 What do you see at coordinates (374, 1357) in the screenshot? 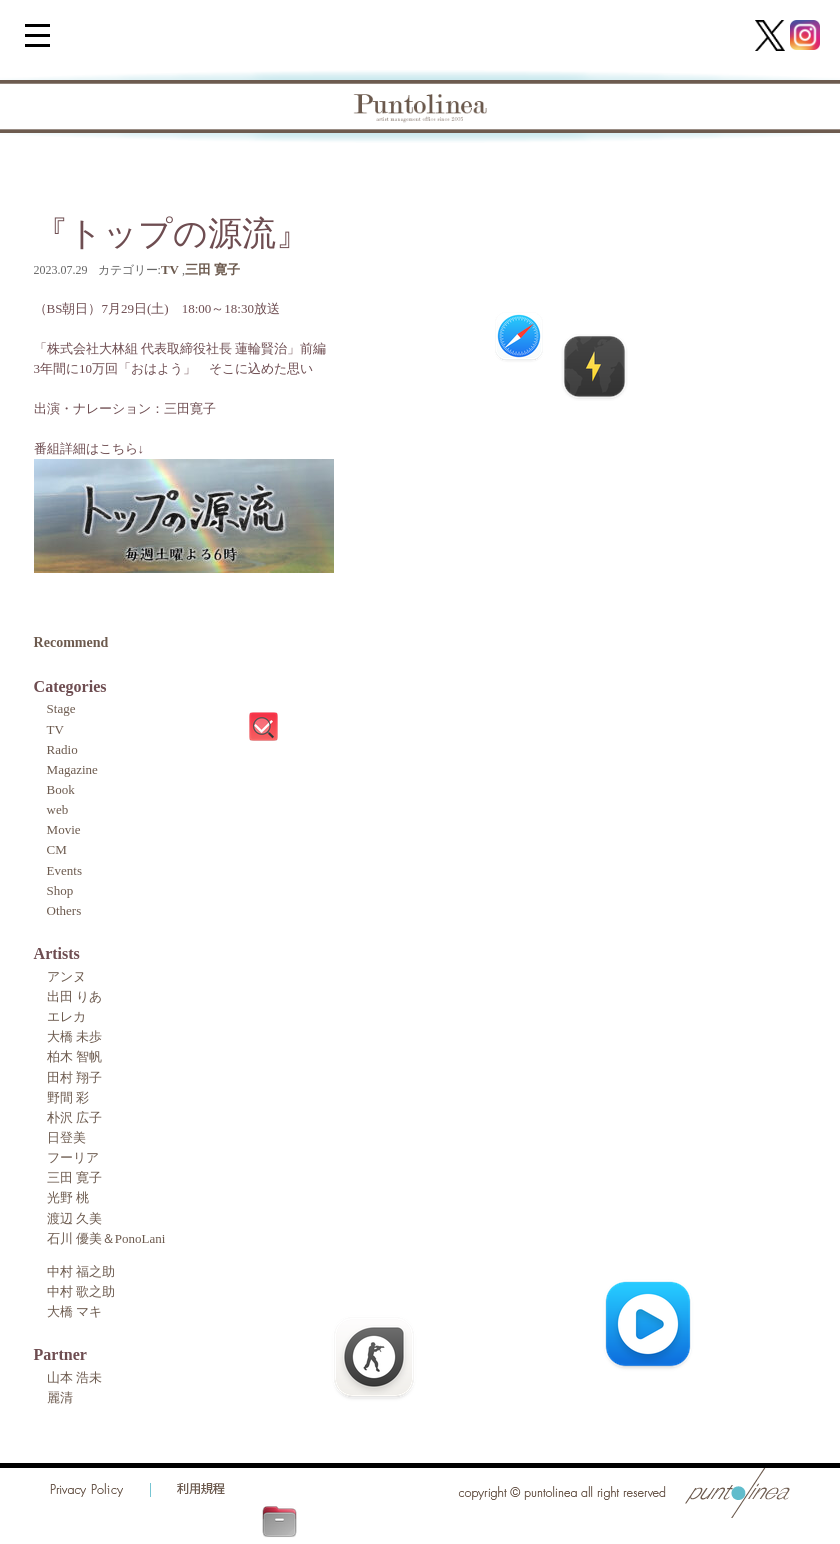
I see `launch counter-strike: global offensive` at bounding box center [374, 1357].